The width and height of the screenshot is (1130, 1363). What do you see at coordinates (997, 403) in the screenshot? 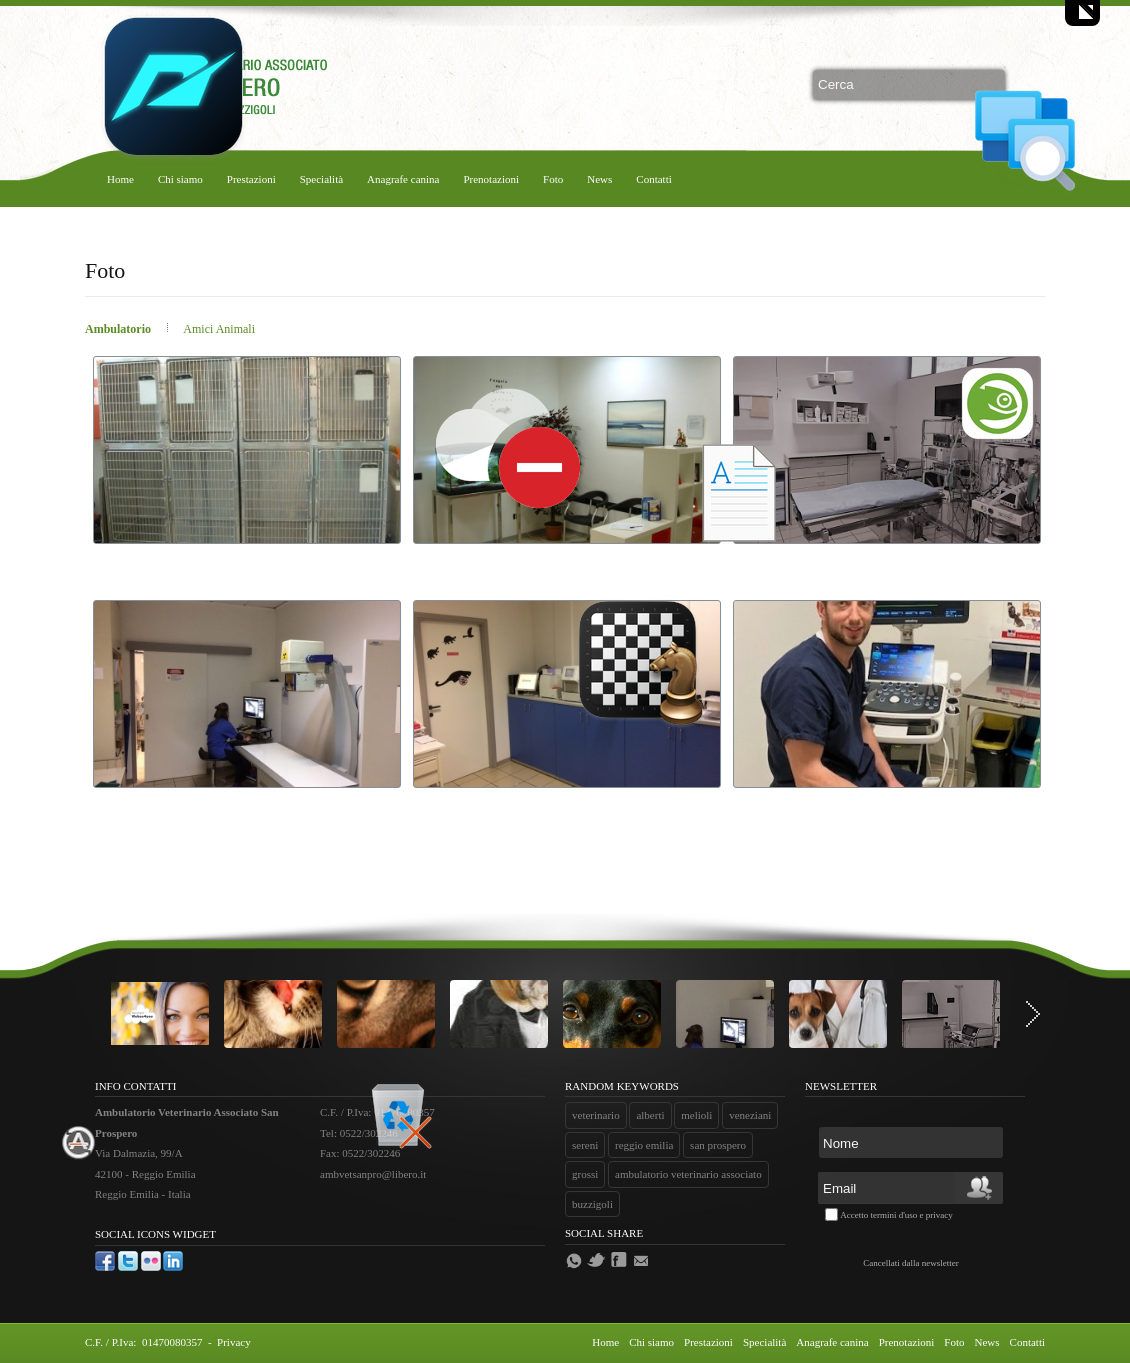
I see `open the openSUSE linux application` at bounding box center [997, 403].